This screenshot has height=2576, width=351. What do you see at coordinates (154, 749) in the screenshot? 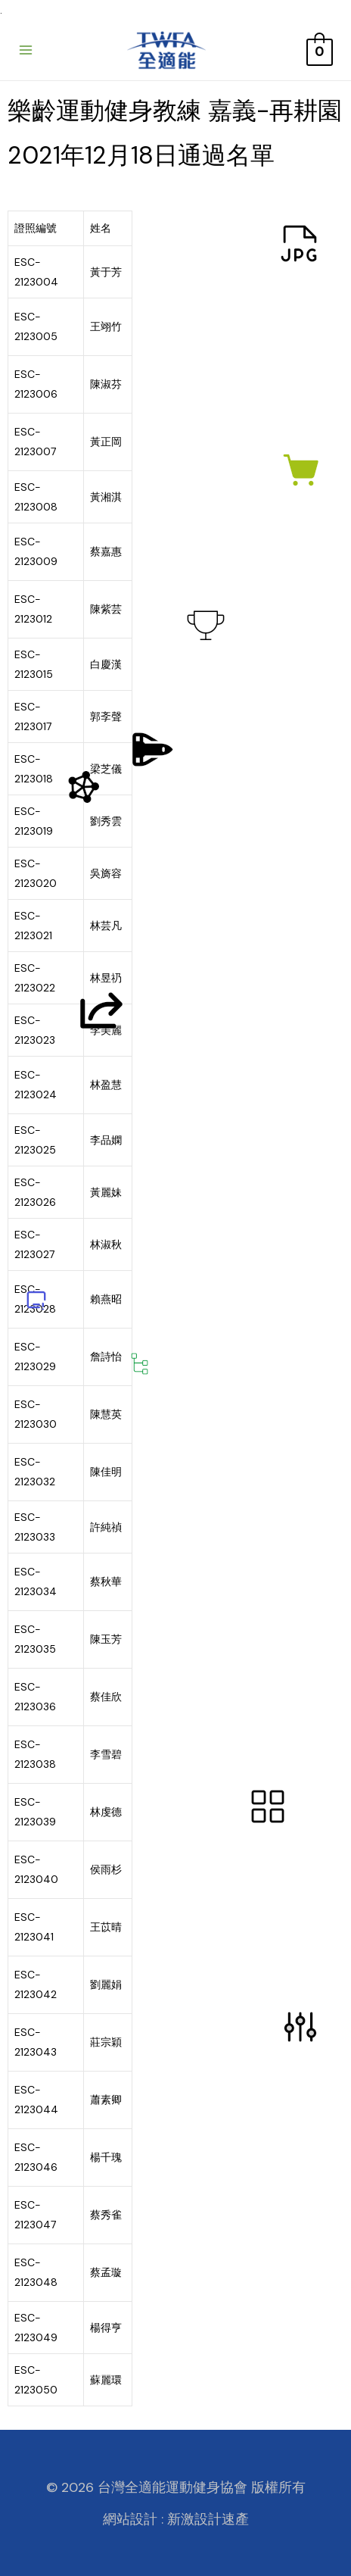
I see `launch or deploy an application` at bounding box center [154, 749].